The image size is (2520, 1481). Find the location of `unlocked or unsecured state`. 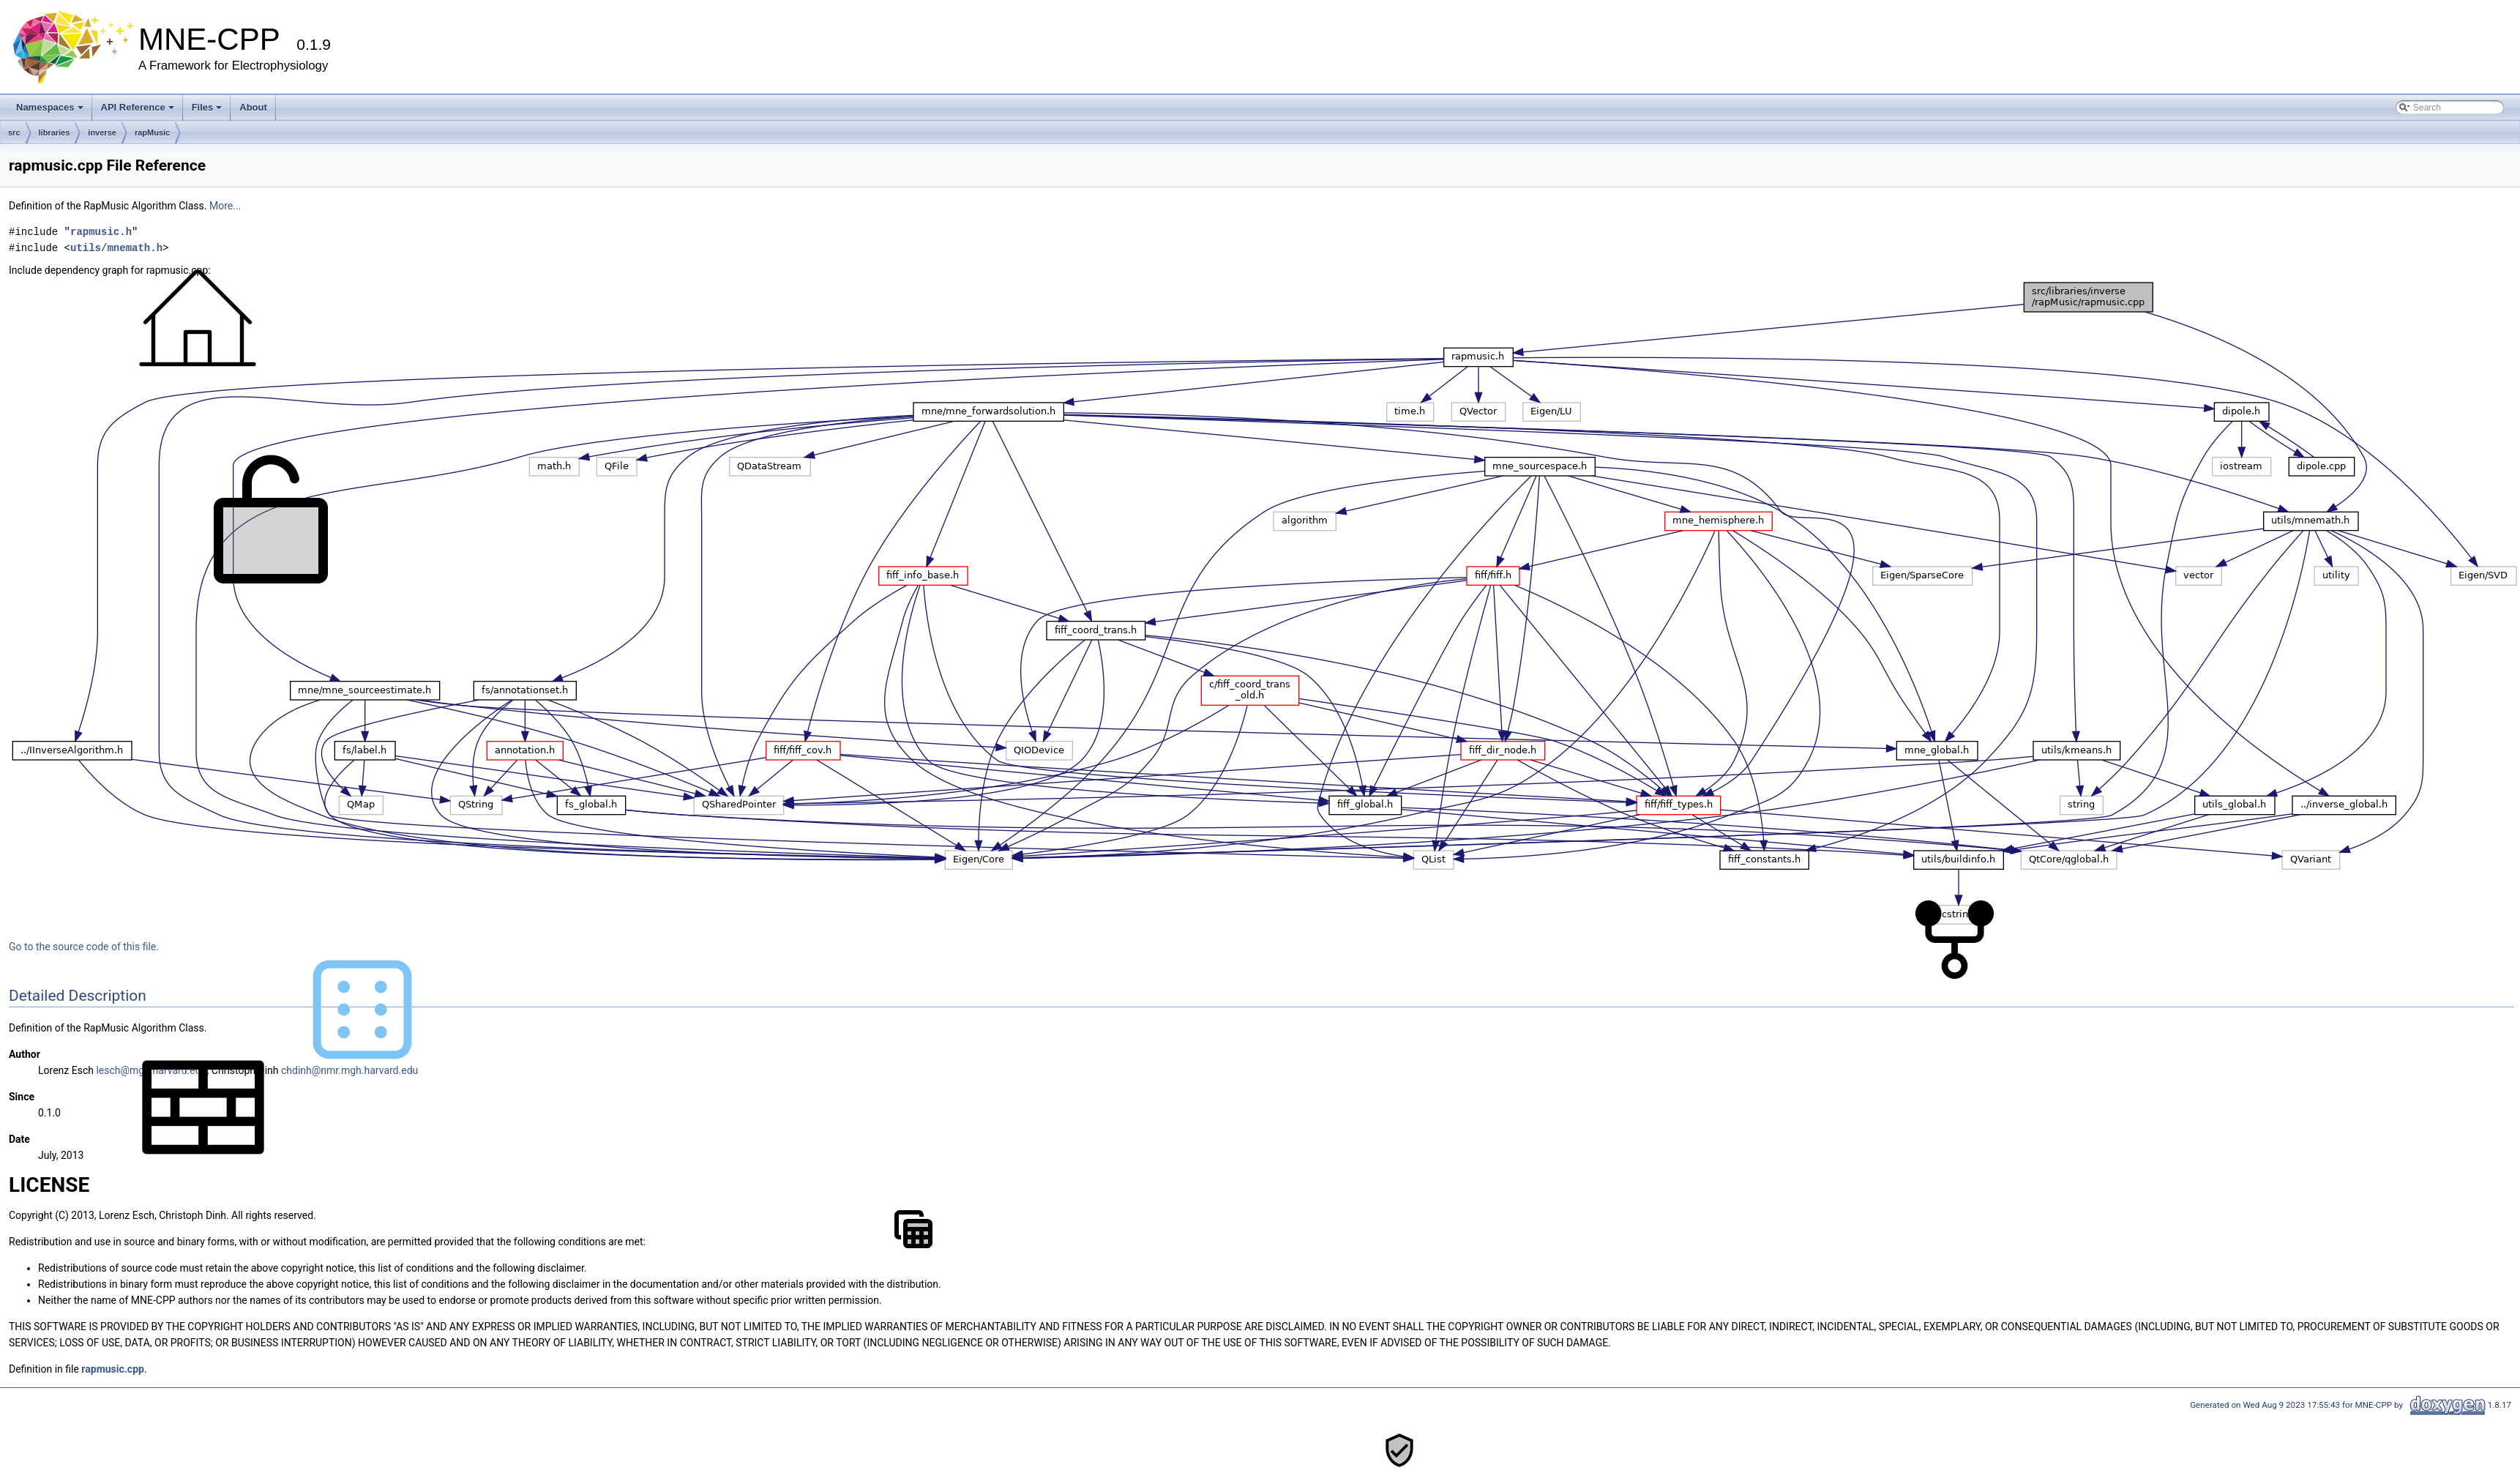

unlocked or unsecured state is located at coordinates (271, 526).